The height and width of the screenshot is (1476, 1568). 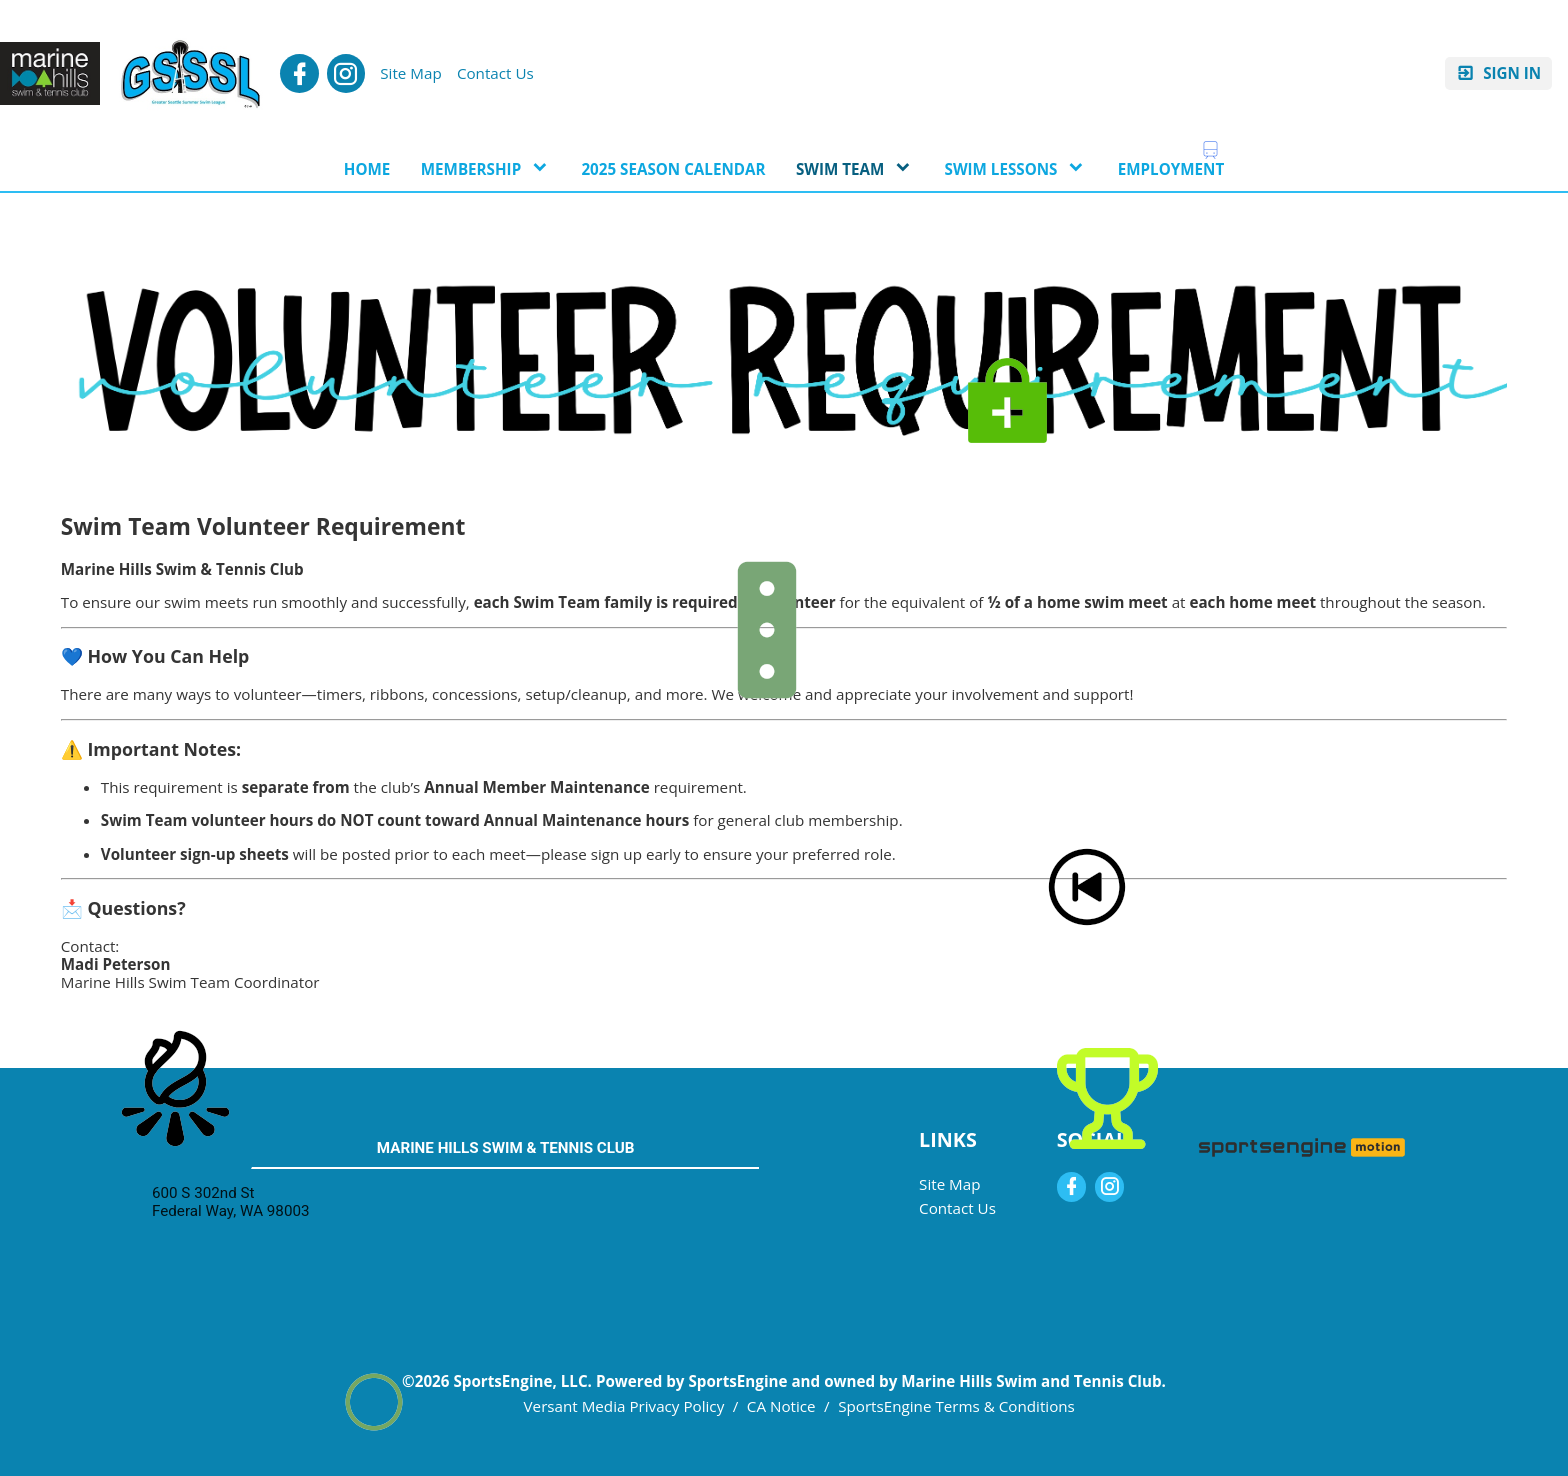 I want to click on view achievements or awards, so click(x=1107, y=1098).